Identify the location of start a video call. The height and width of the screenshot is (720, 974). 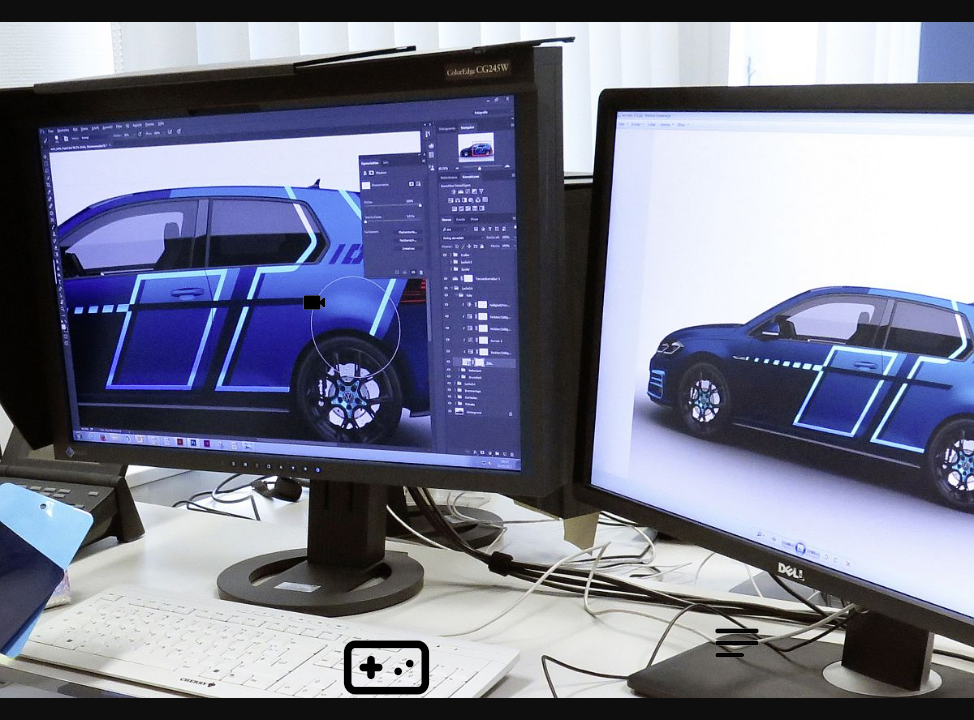
(314, 302).